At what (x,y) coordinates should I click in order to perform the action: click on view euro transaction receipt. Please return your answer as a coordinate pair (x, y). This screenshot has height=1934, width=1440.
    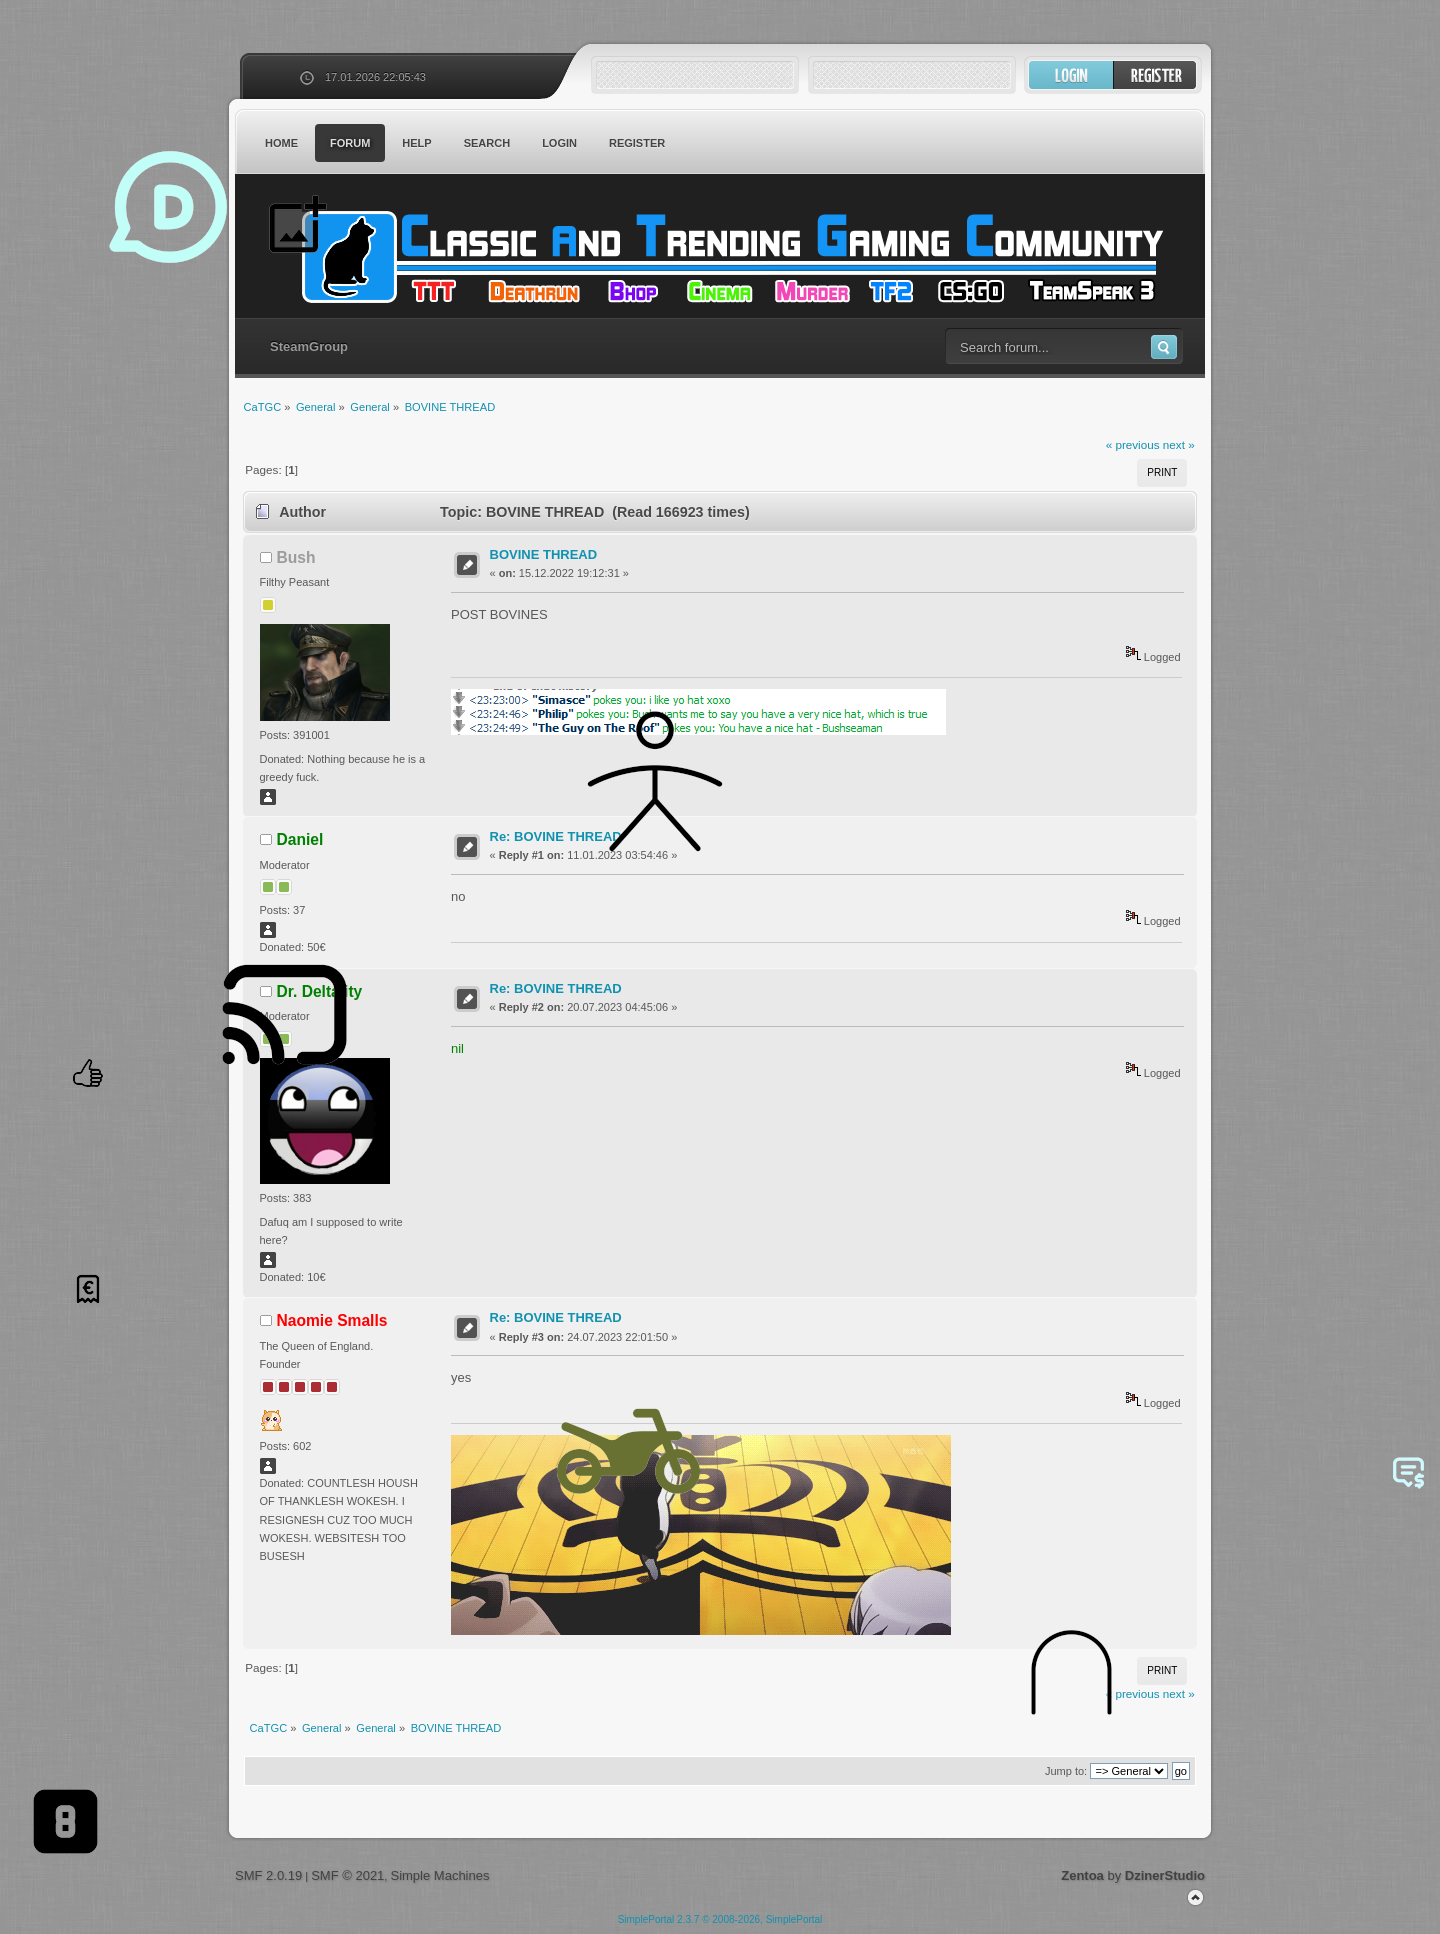
    Looking at the image, I should click on (88, 1289).